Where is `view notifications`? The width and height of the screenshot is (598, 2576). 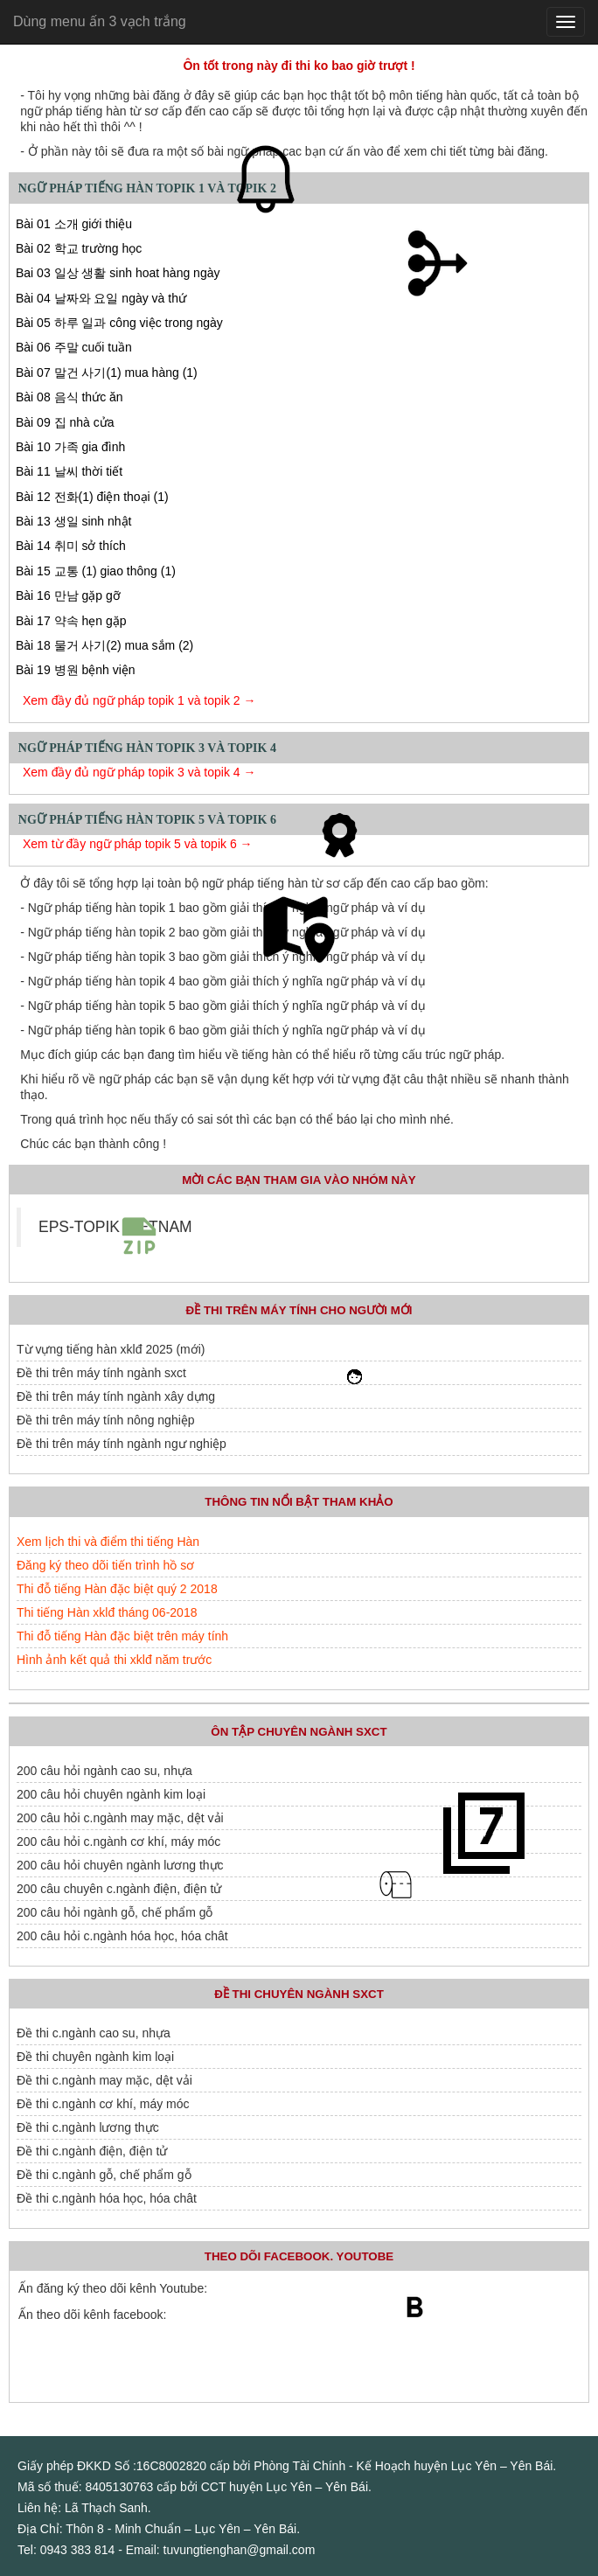 view notifications is located at coordinates (266, 179).